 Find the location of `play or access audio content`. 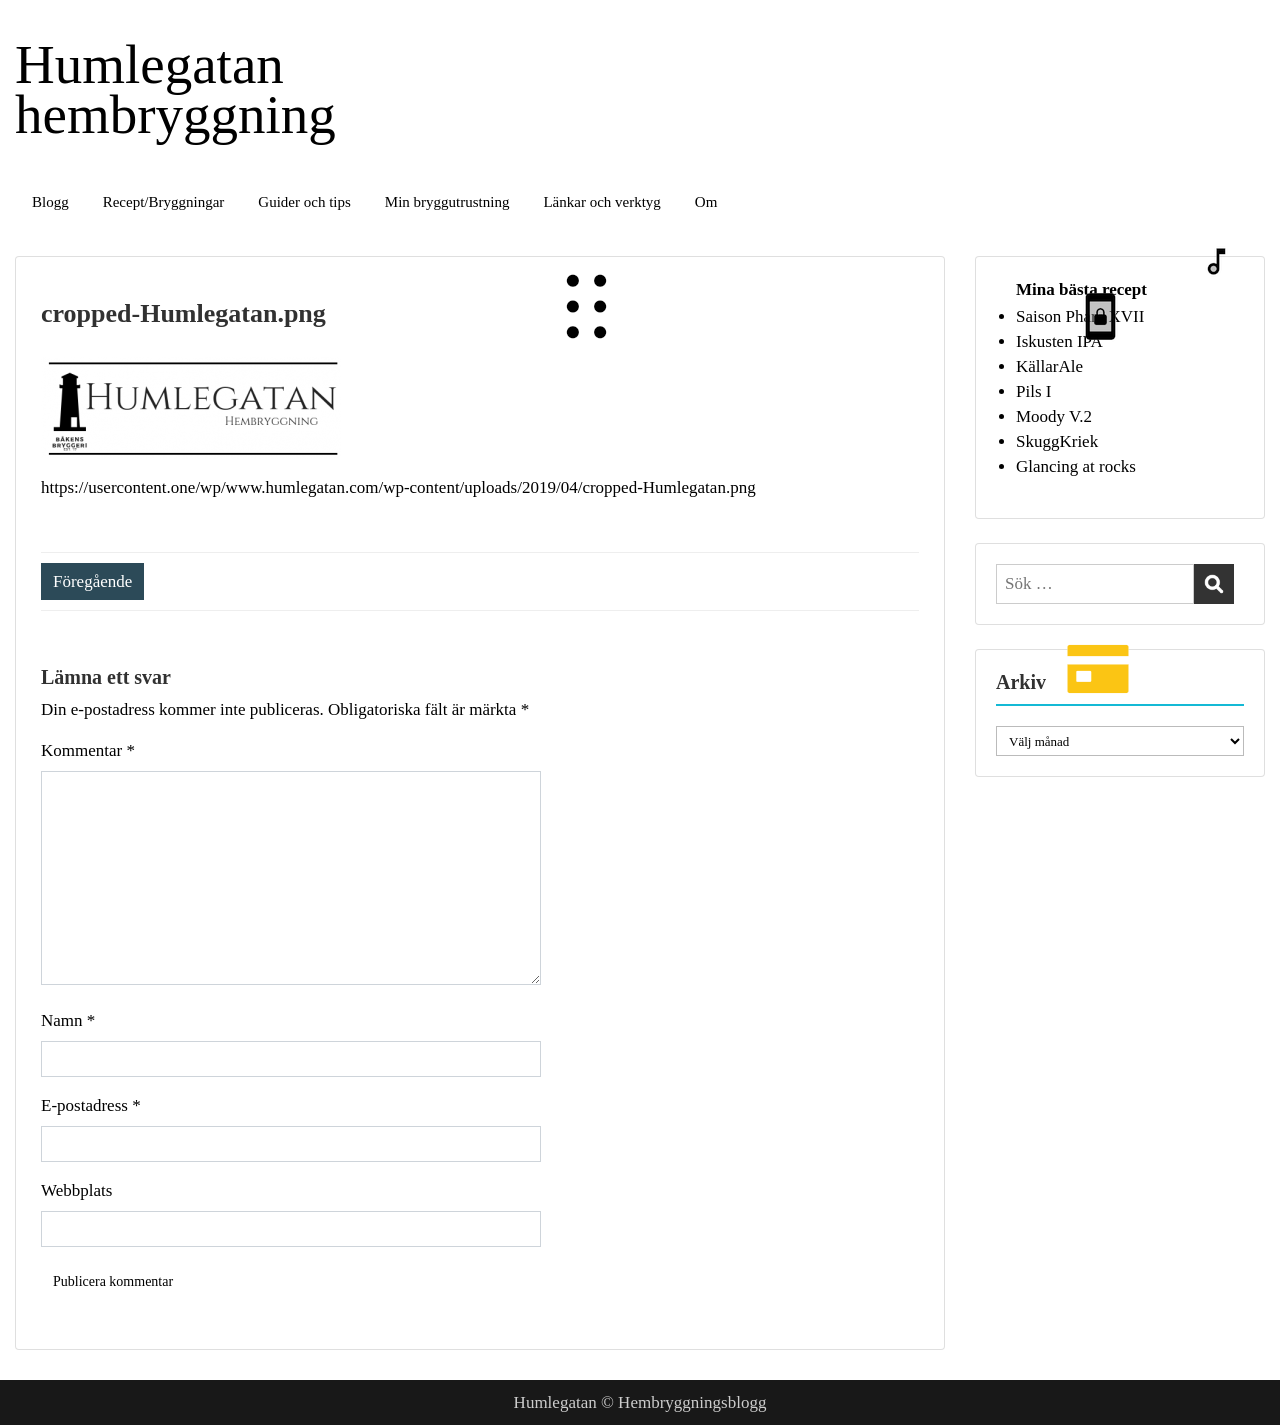

play or access audio content is located at coordinates (1216, 261).